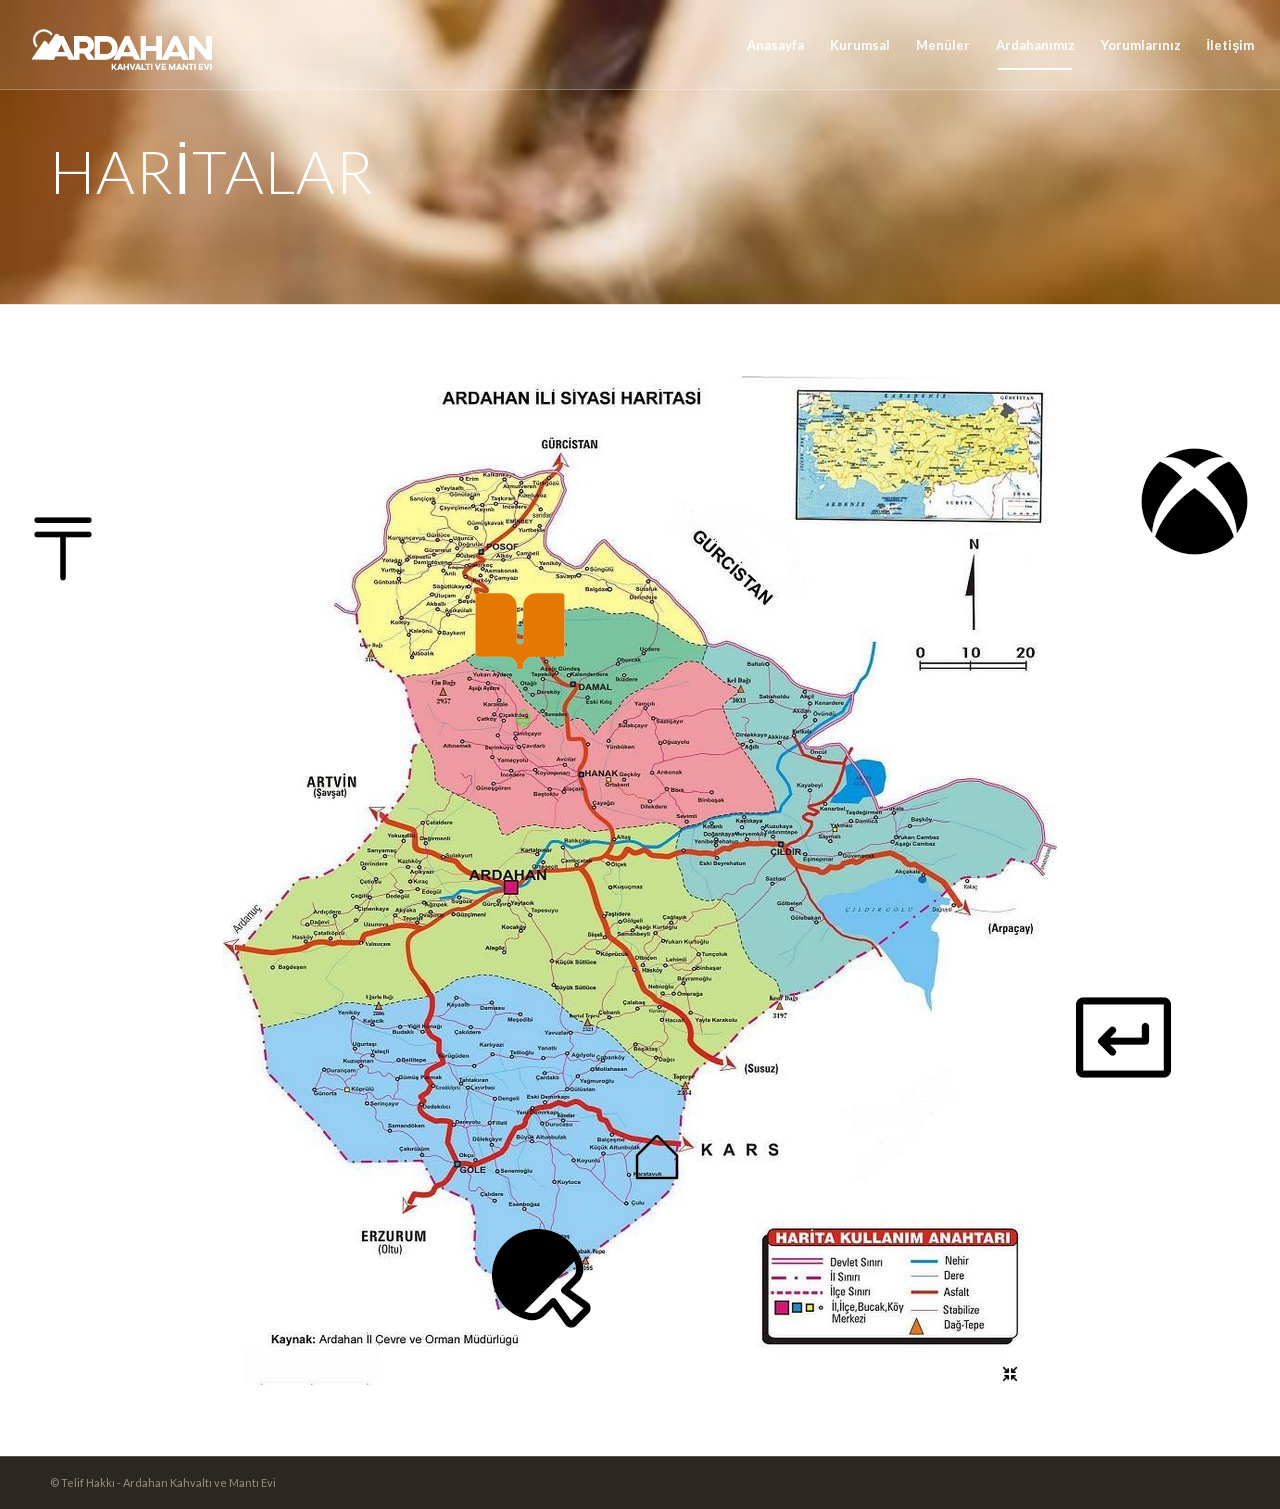  Describe the element at coordinates (657, 1158) in the screenshot. I see `navigate to home screen` at that location.